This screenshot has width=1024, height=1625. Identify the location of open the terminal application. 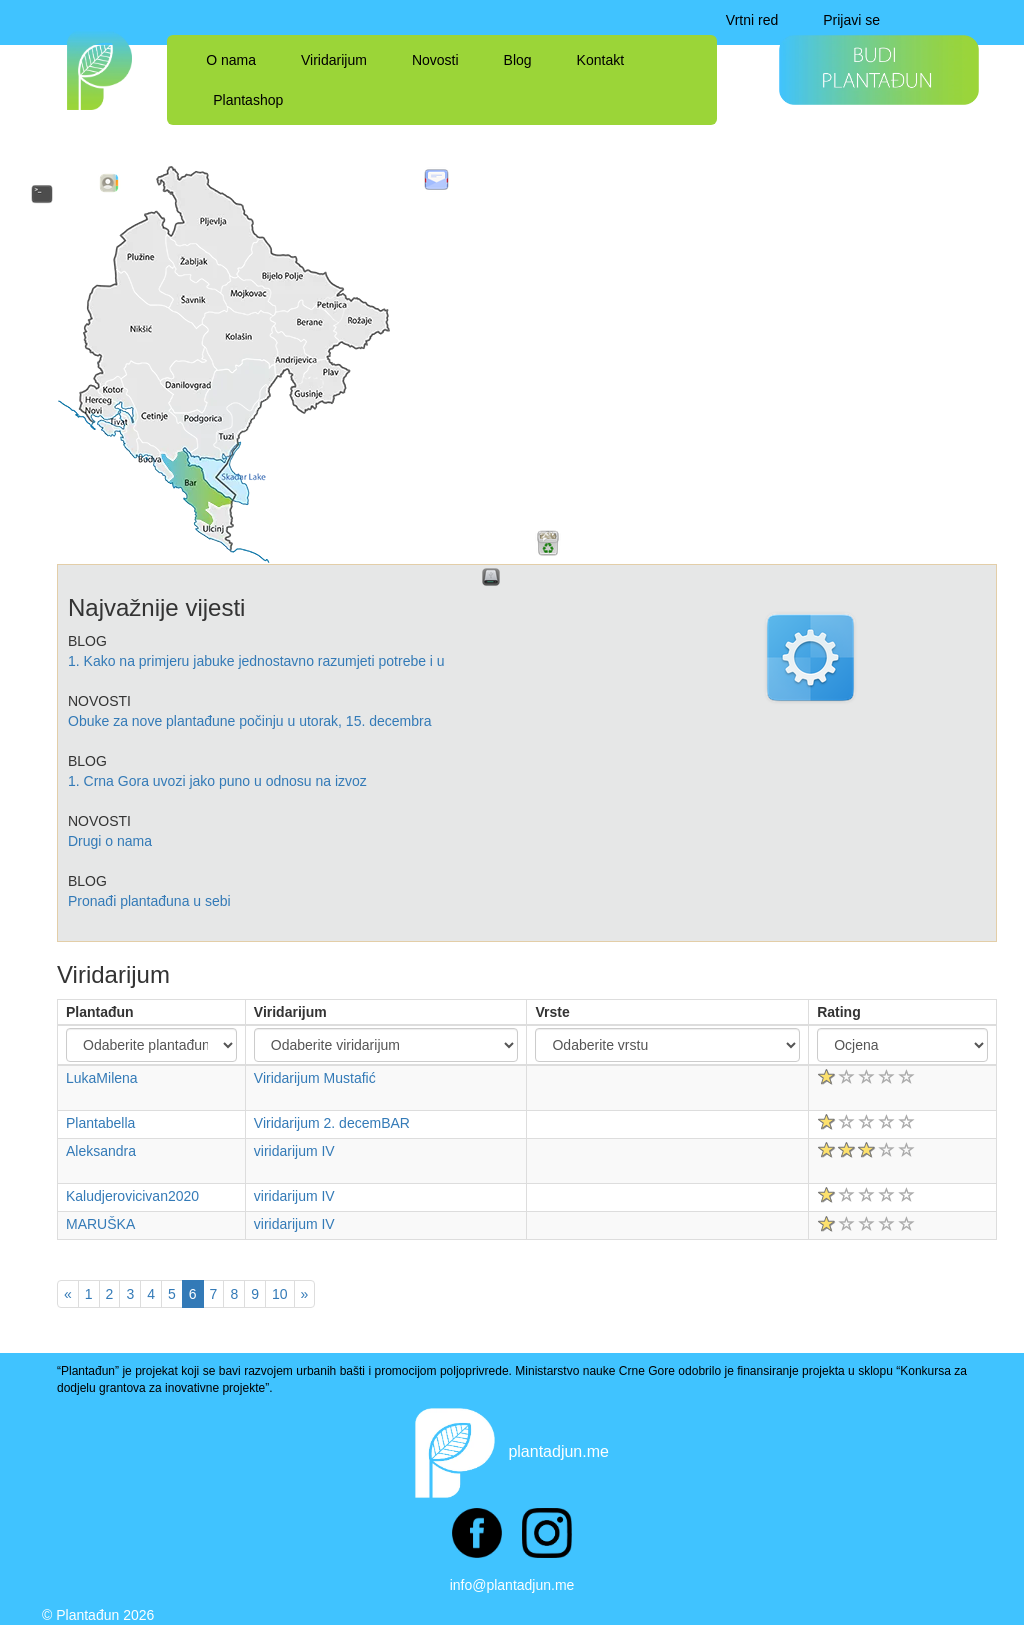
(42, 194).